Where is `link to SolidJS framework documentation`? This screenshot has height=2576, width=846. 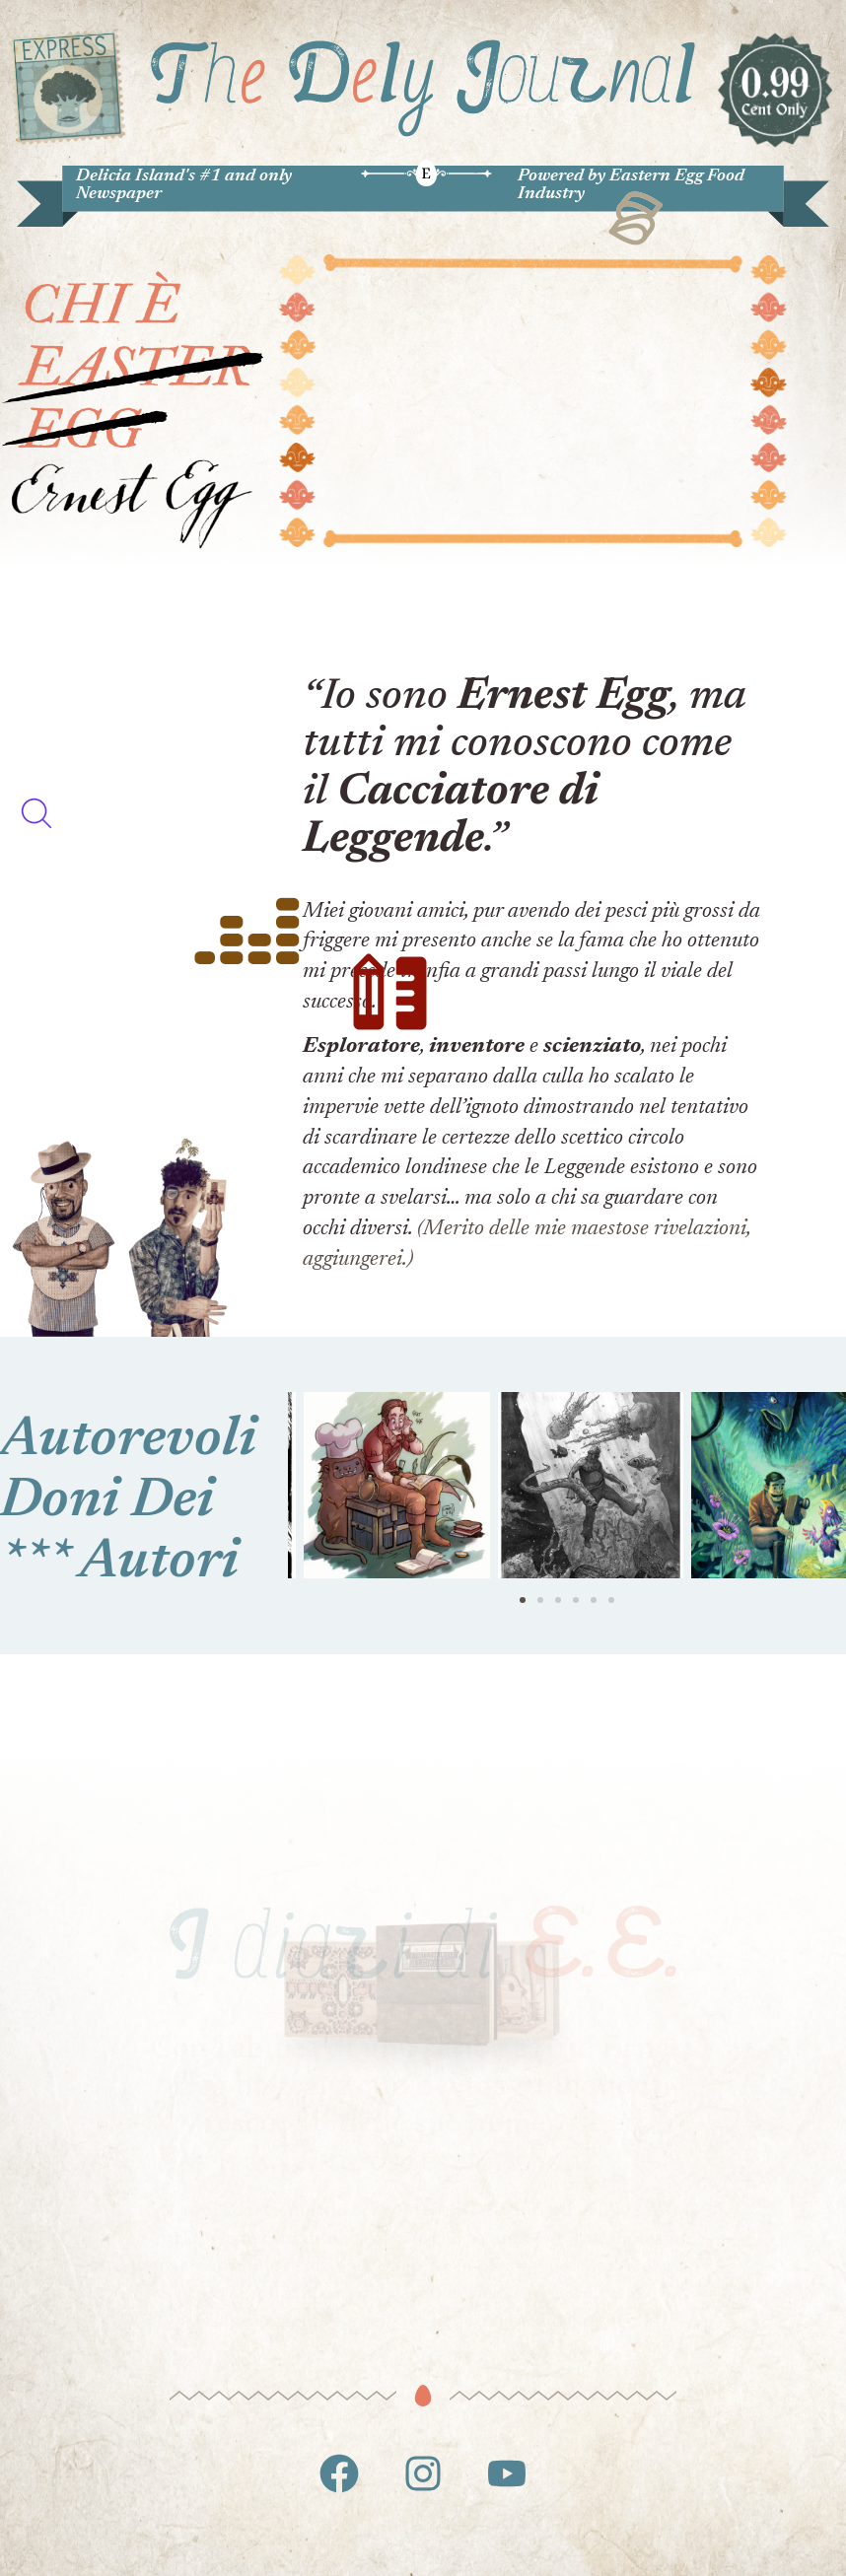
link to SolidJS framework documentation is located at coordinates (635, 218).